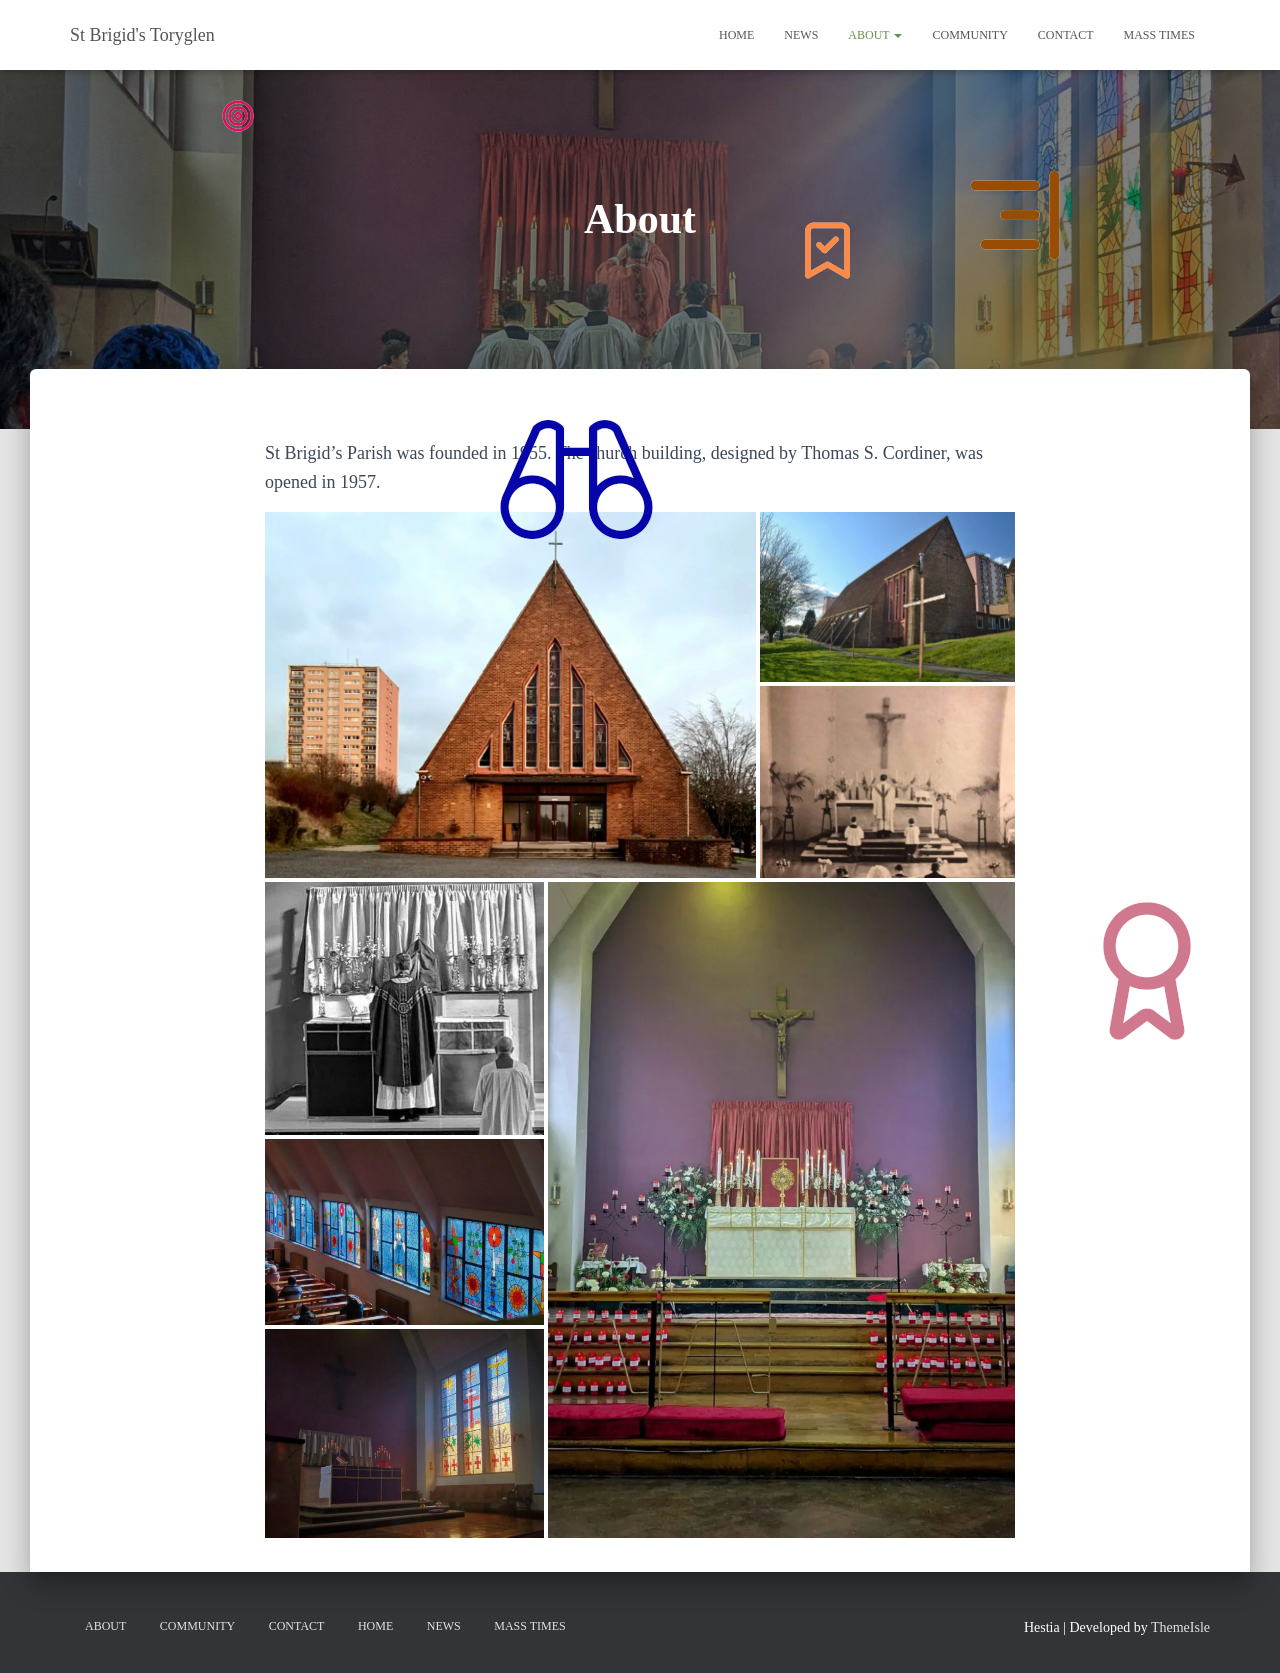 This screenshot has width=1280, height=1673. Describe the element at coordinates (1015, 215) in the screenshot. I see `align text to the right` at that location.